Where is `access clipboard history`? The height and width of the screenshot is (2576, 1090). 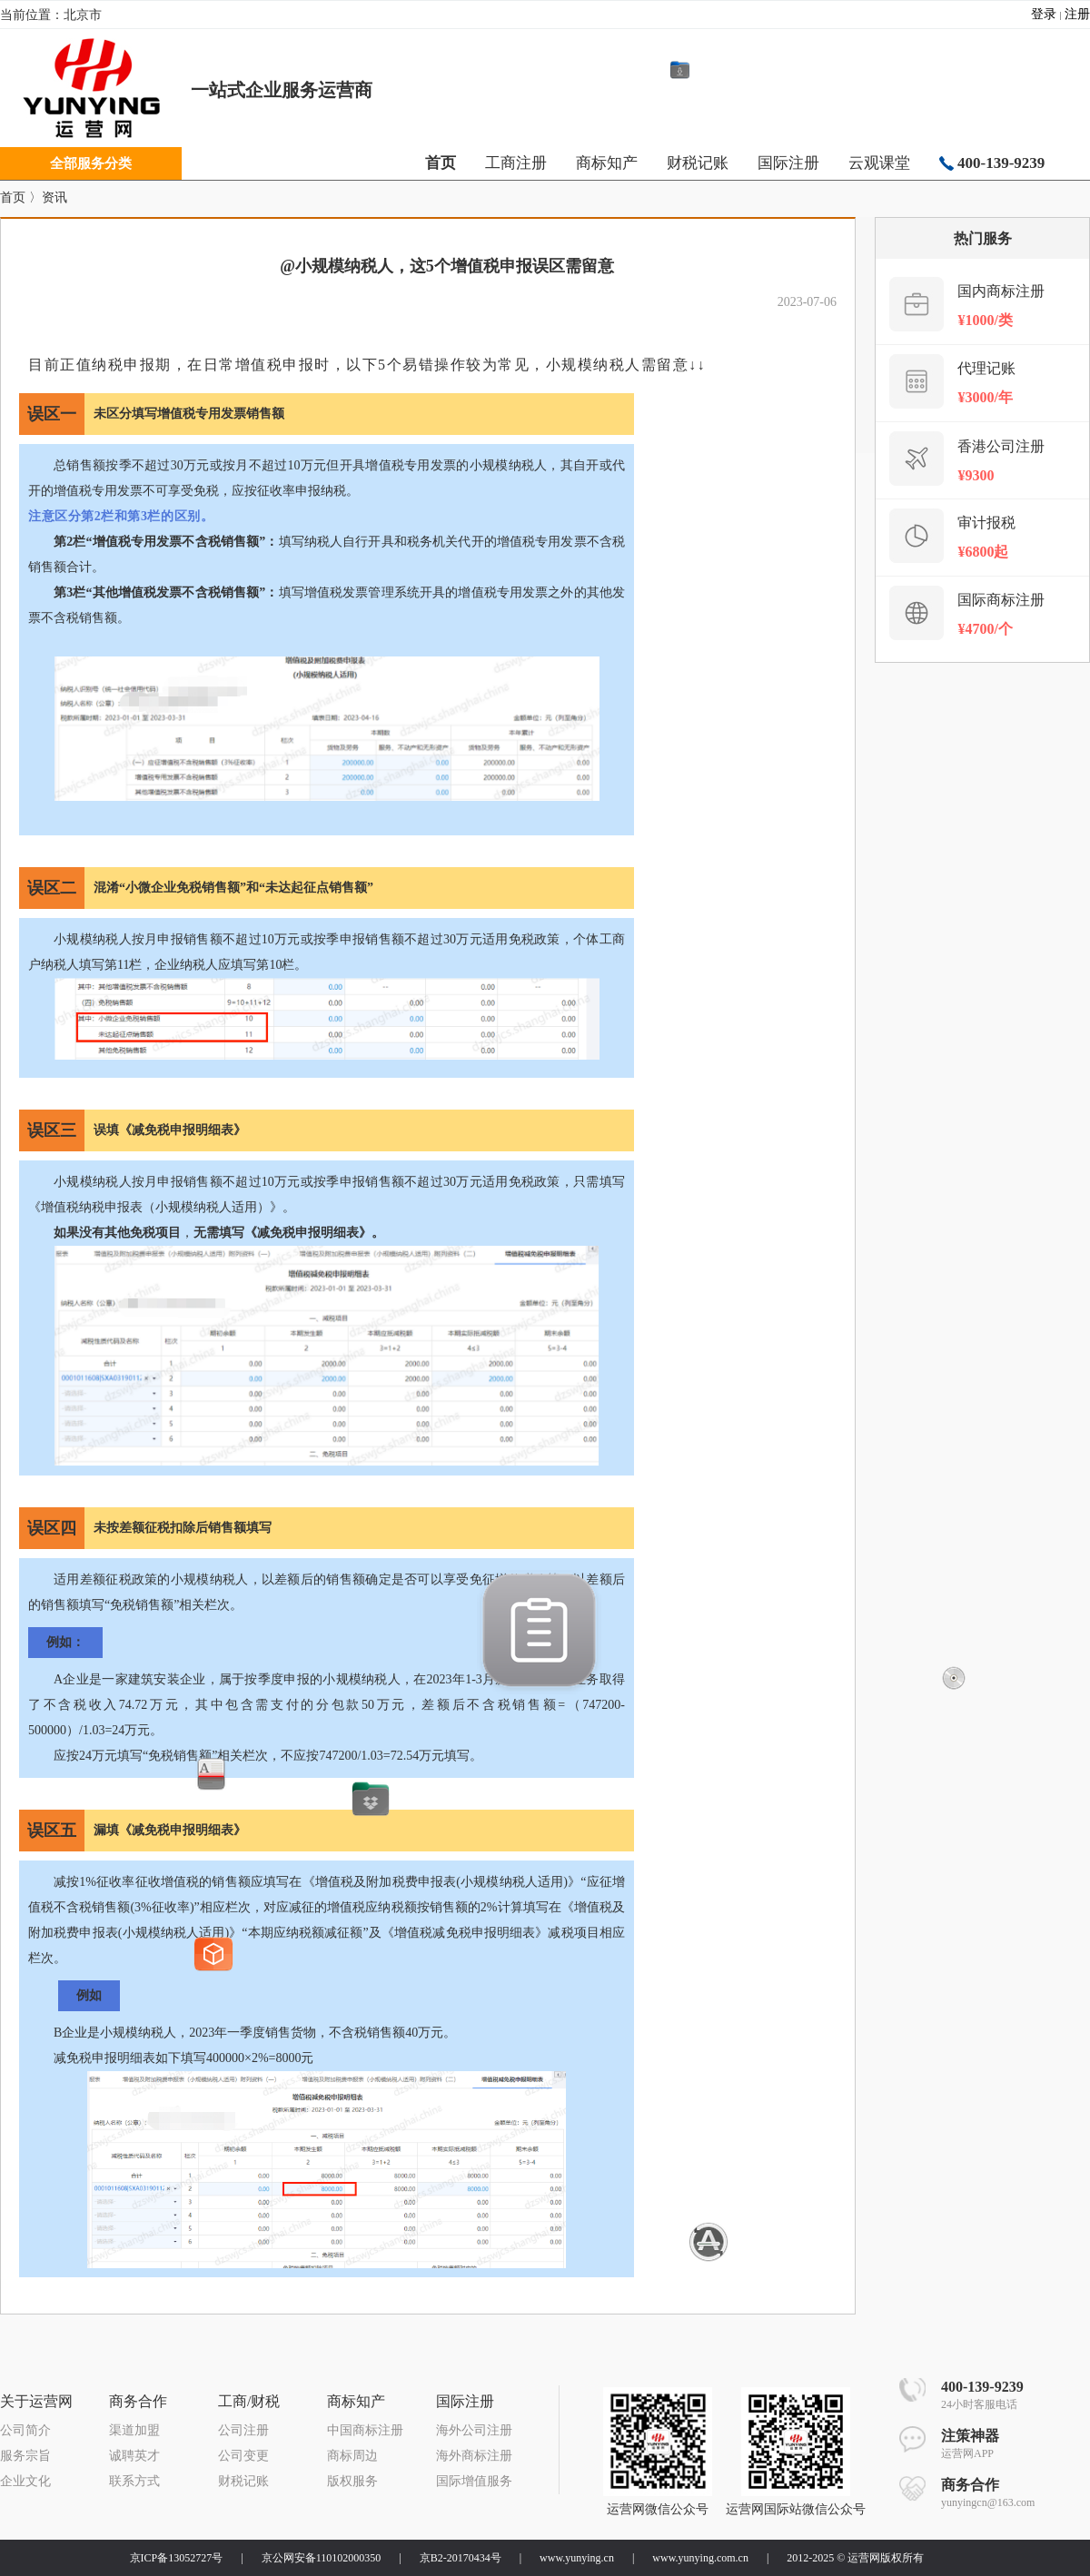
access clipboard history is located at coordinates (539, 1632).